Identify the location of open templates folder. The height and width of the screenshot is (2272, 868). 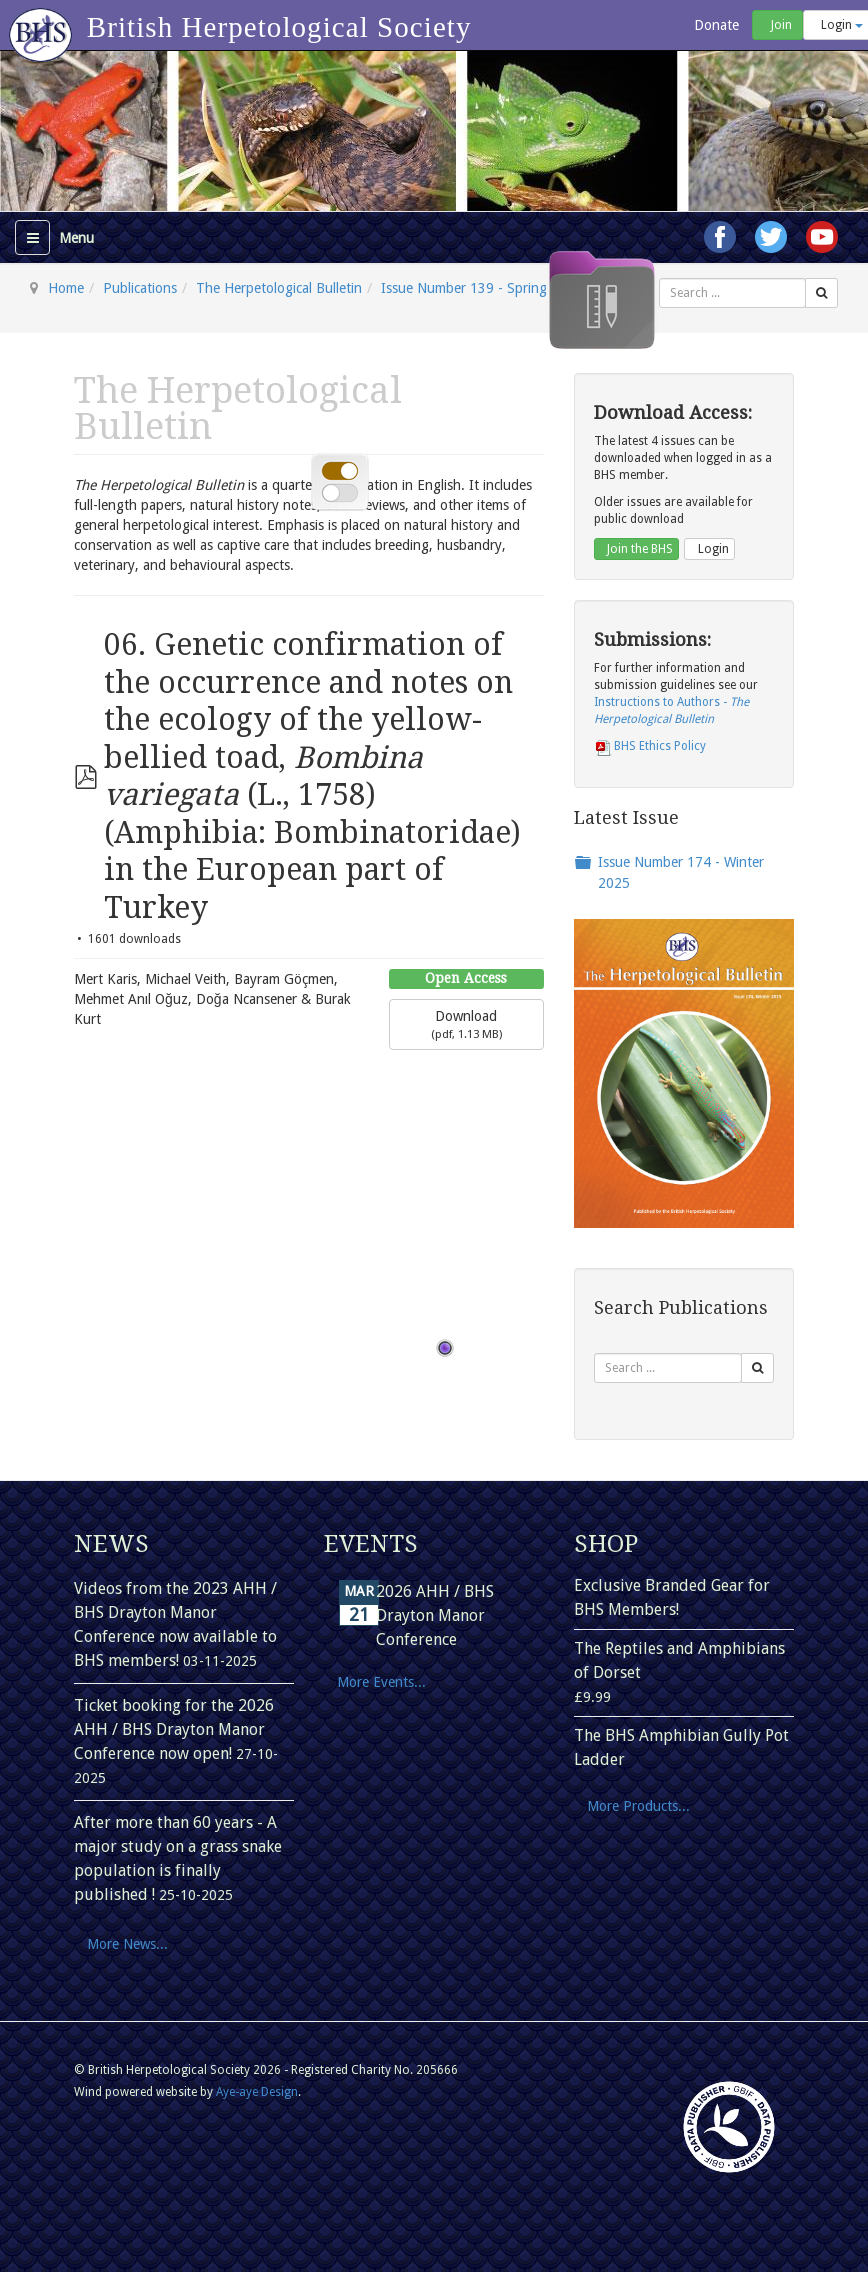
(602, 300).